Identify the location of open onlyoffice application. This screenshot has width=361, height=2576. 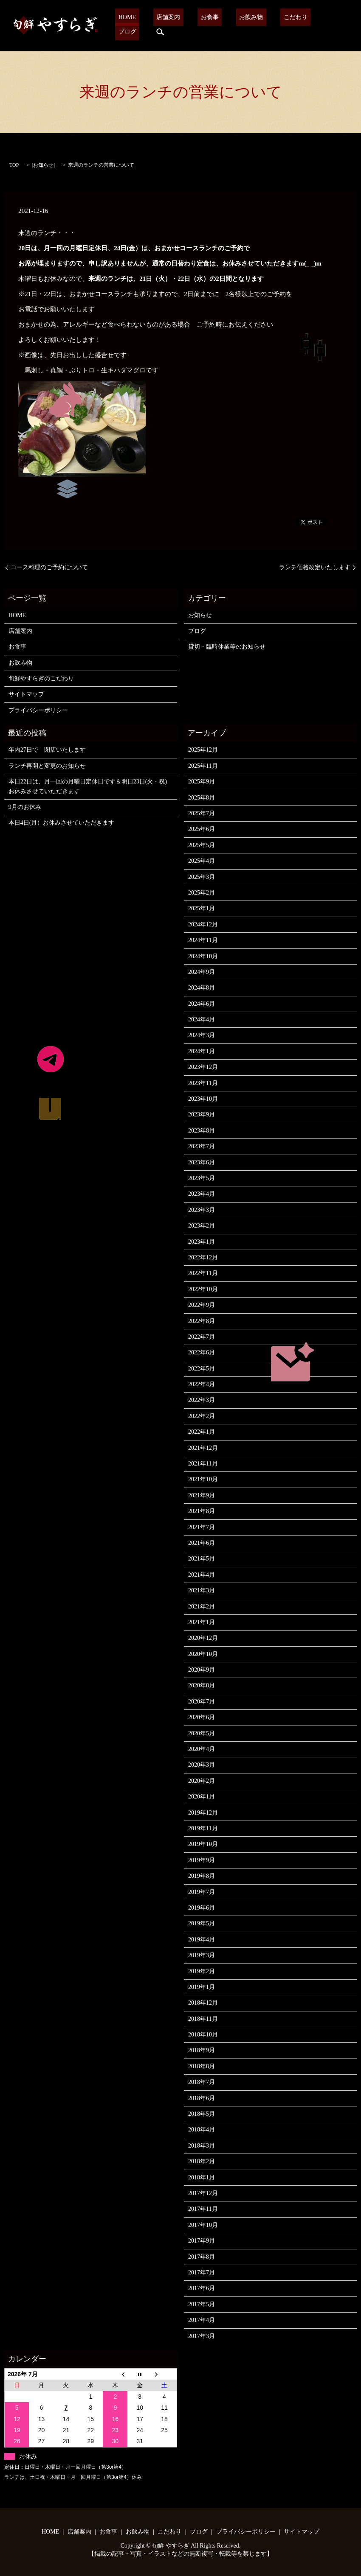
(67, 489).